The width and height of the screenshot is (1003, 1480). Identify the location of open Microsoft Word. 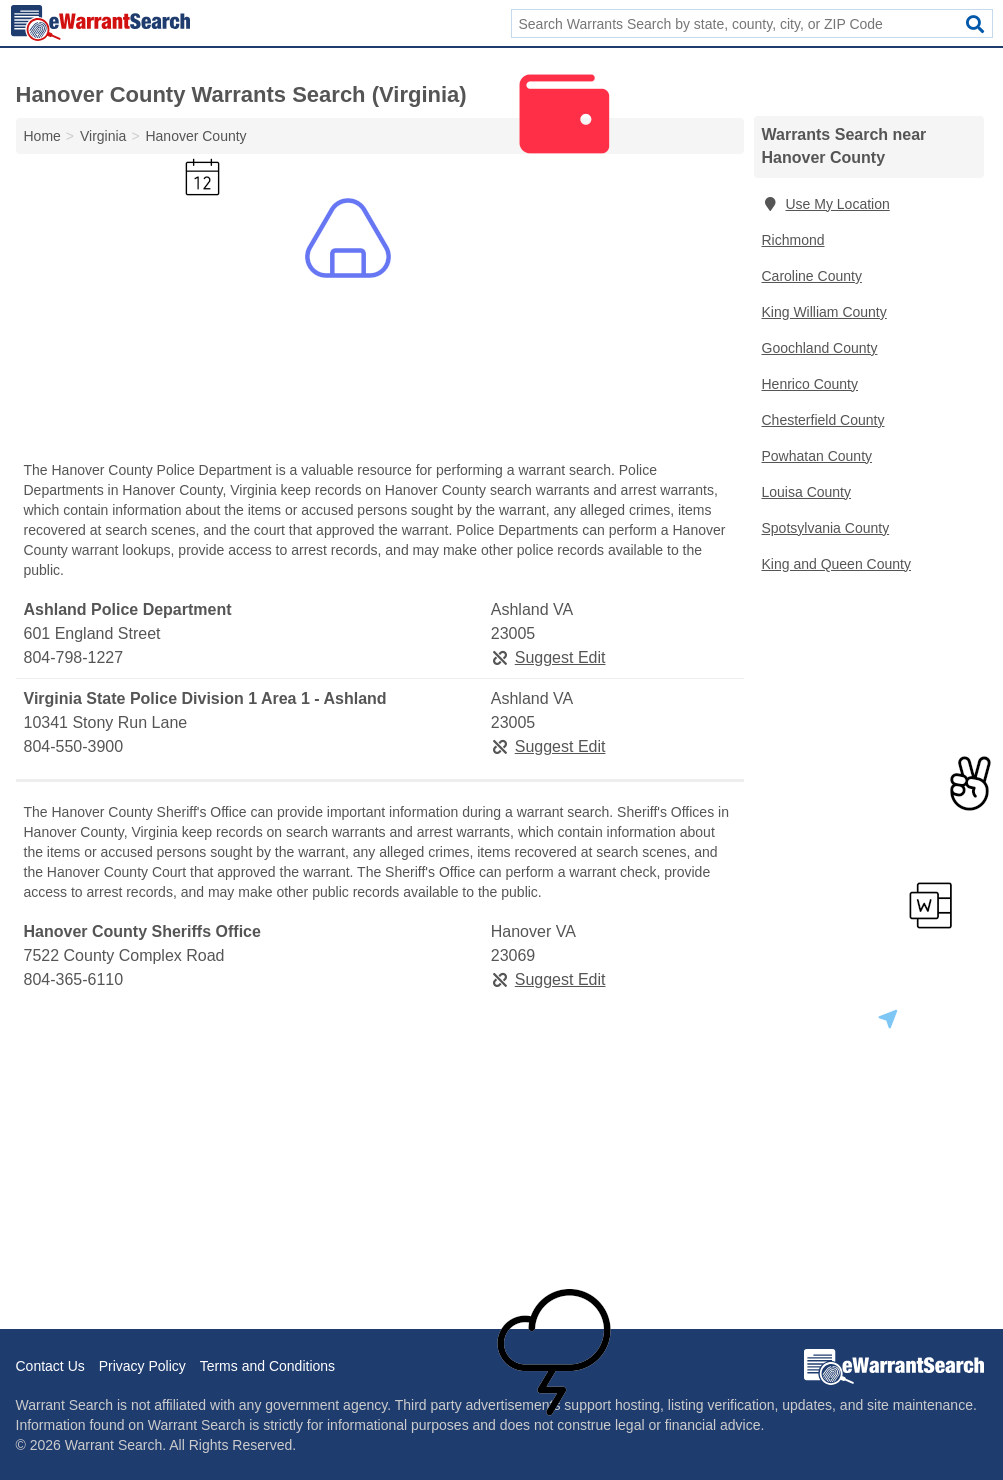
(932, 905).